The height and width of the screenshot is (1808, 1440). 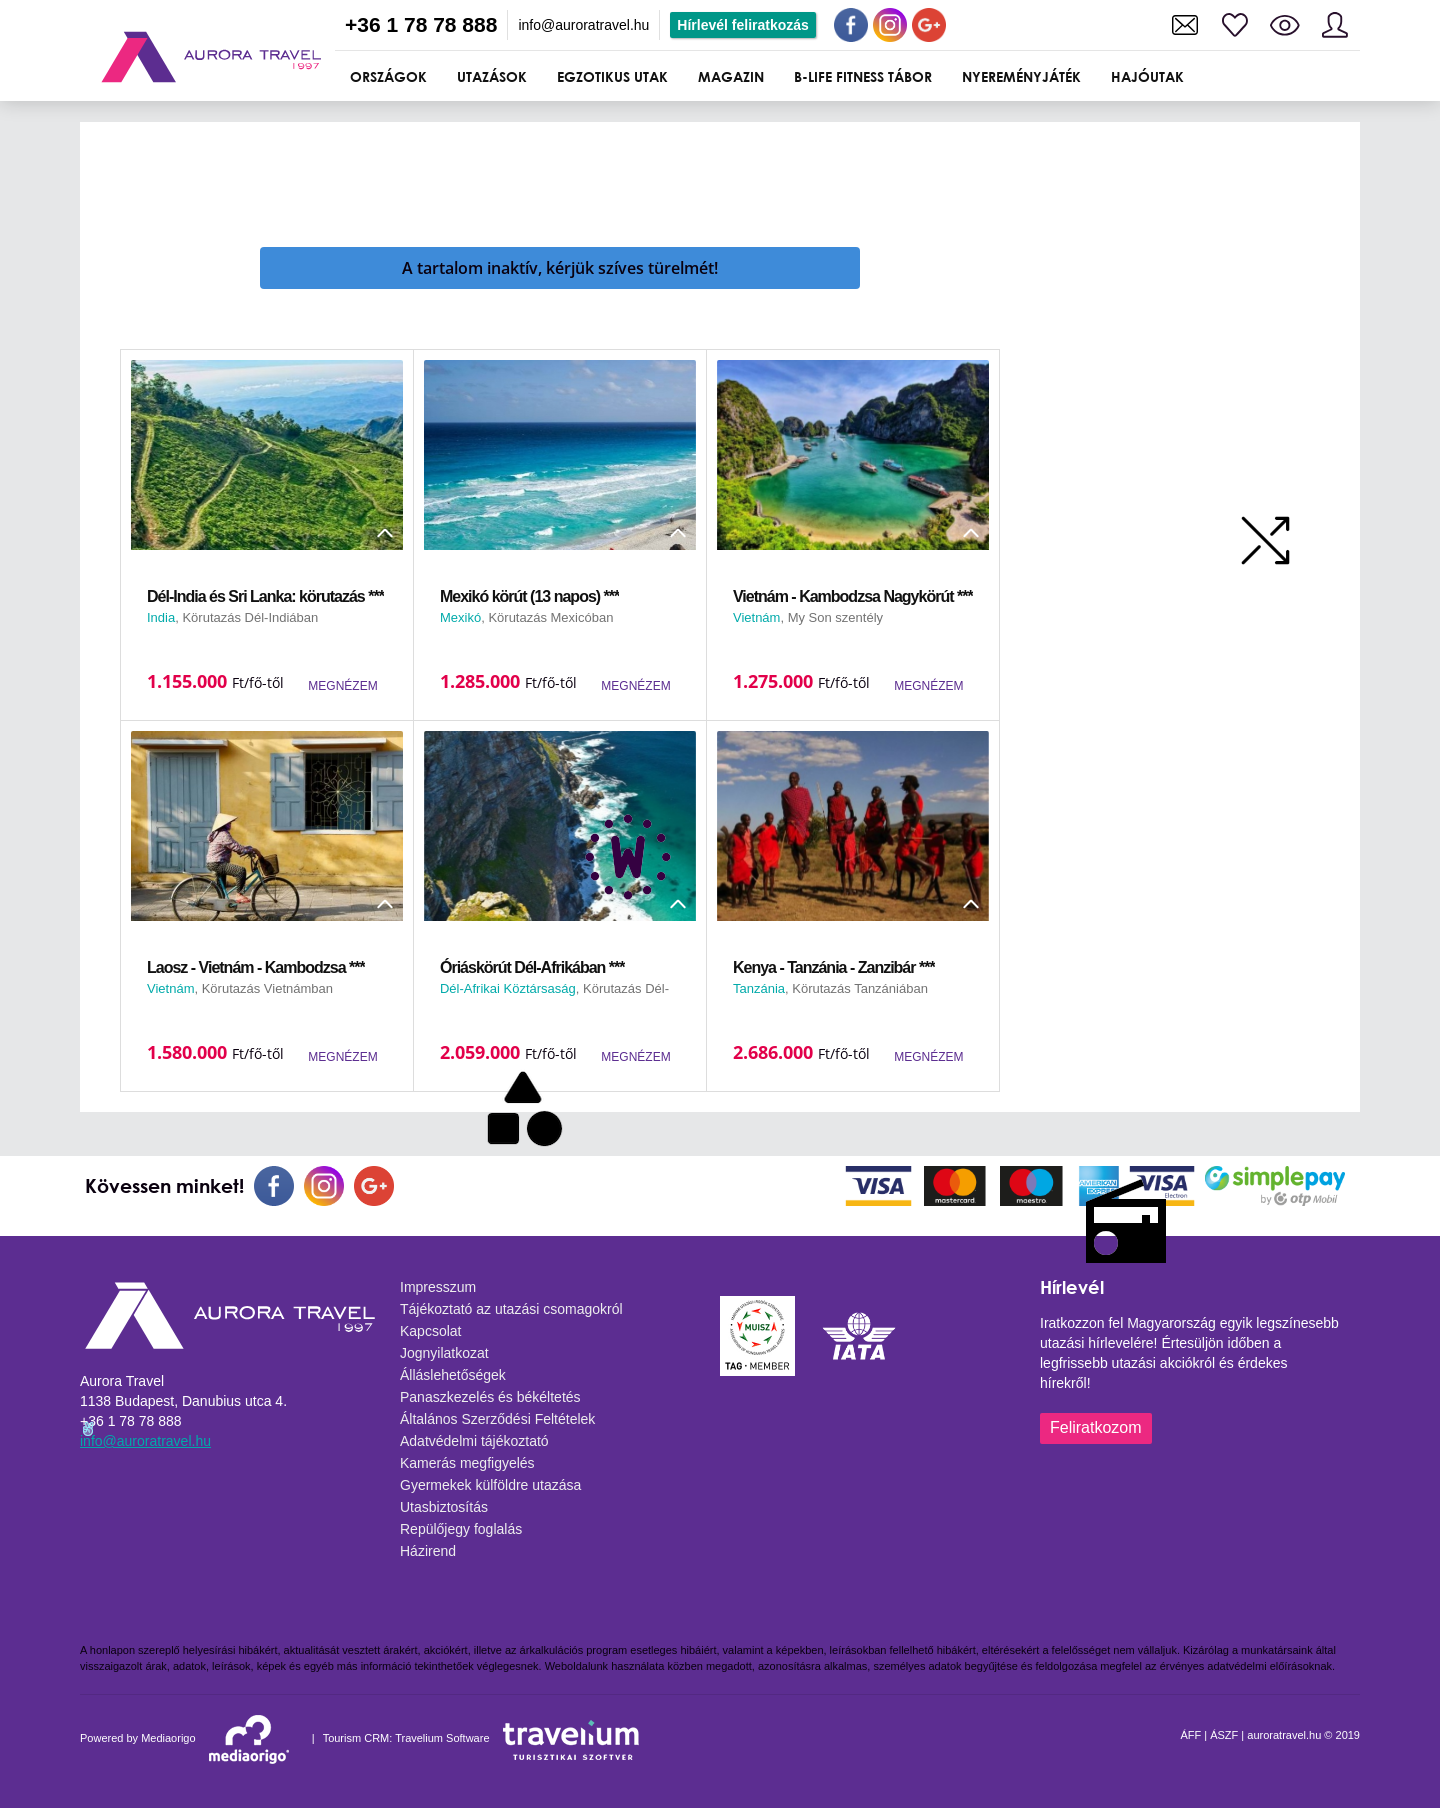 I want to click on peace sign gesture or emoji reaction, so click(x=88, y=1429).